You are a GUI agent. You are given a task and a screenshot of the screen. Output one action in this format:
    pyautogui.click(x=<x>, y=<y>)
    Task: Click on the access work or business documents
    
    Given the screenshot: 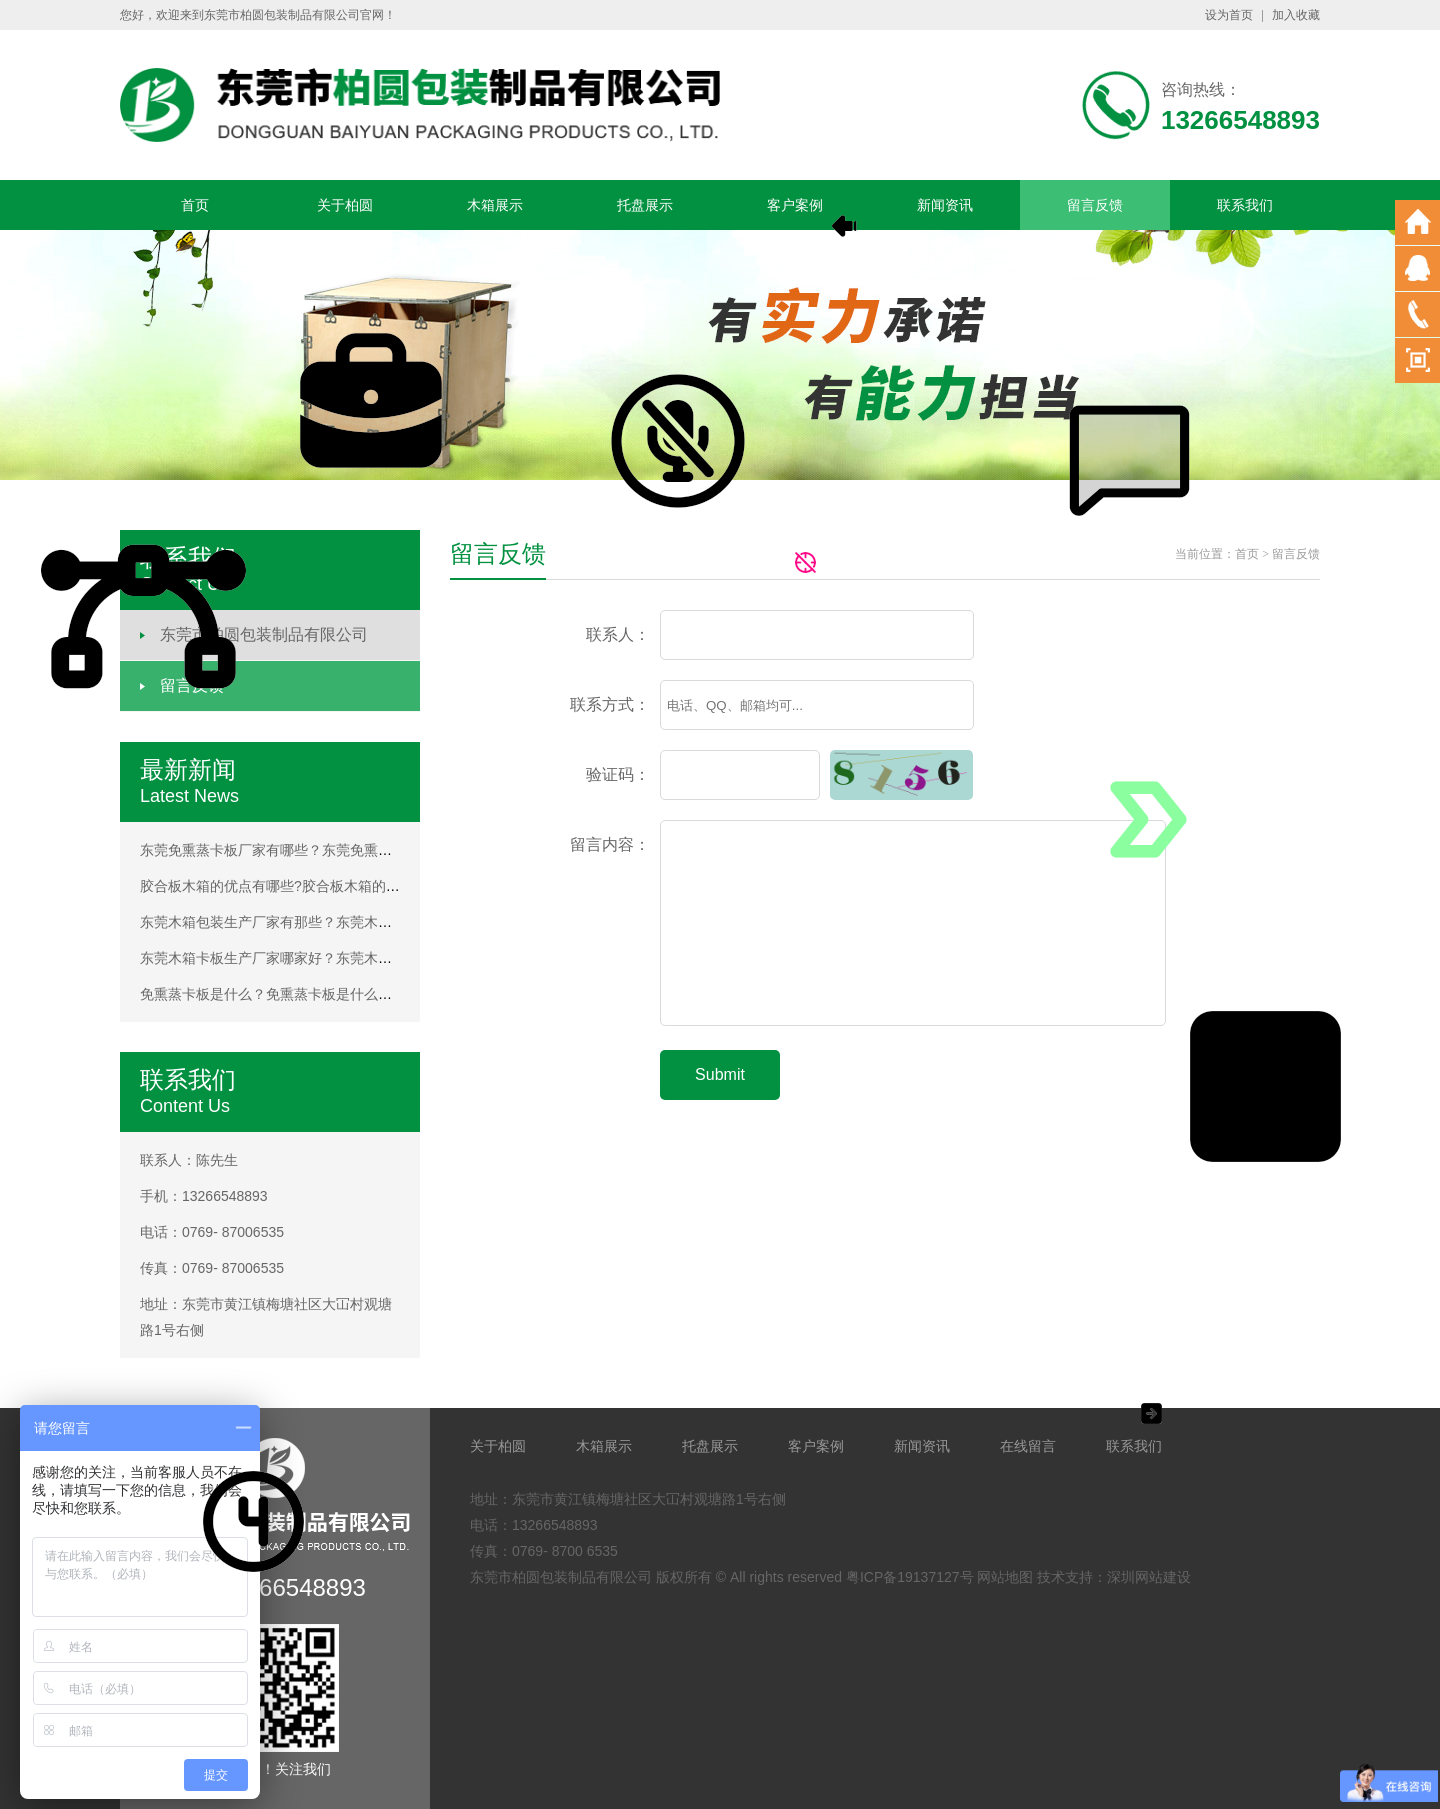 What is the action you would take?
    pyautogui.click(x=371, y=404)
    